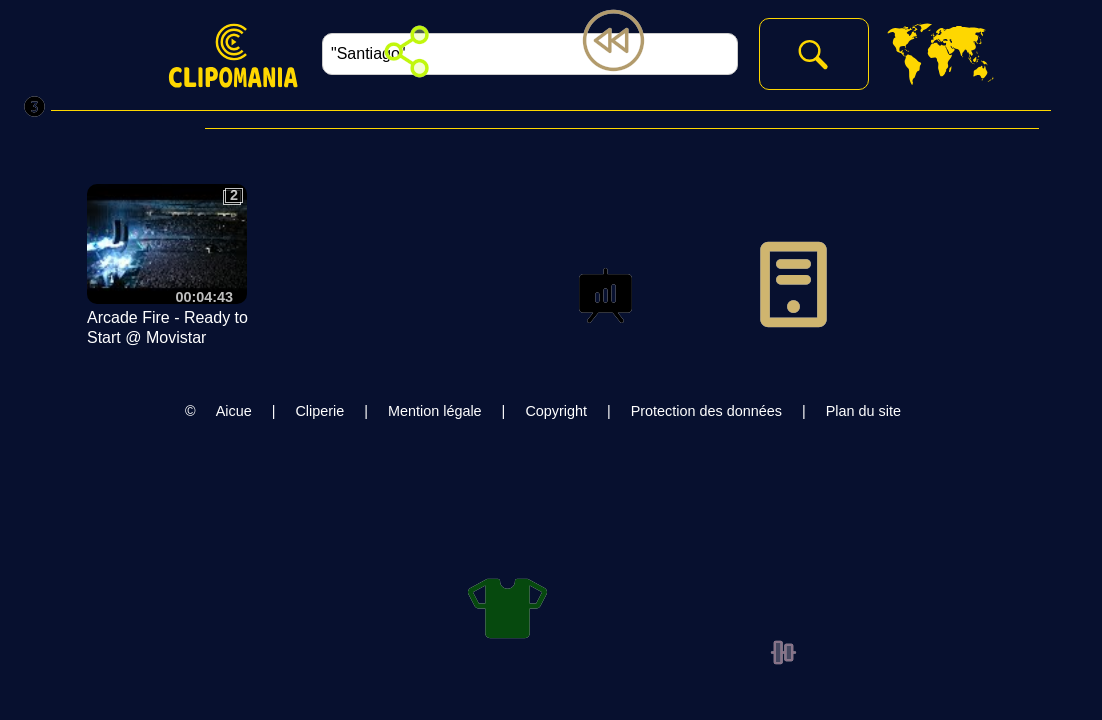  Describe the element at coordinates (34, 106) in the screenshot. I see `indicates step three in a multi-step process` at that location.